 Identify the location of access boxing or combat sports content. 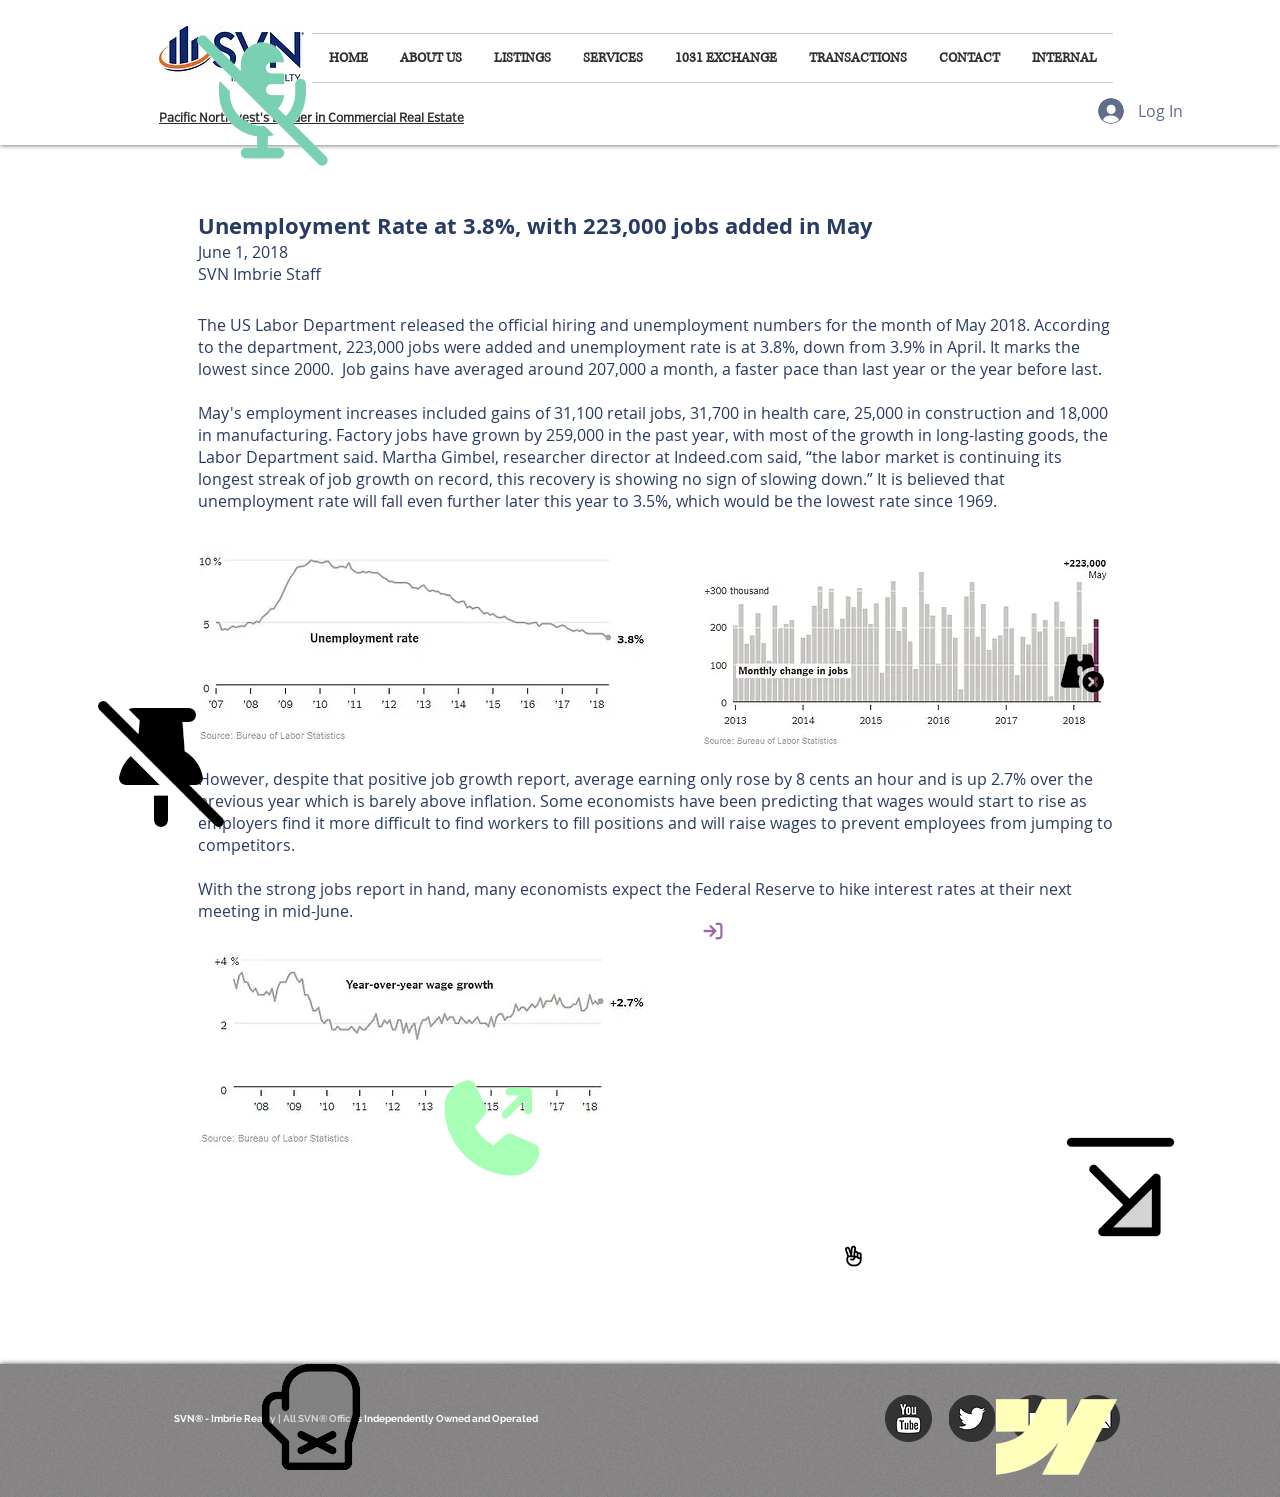
(313, 1419).